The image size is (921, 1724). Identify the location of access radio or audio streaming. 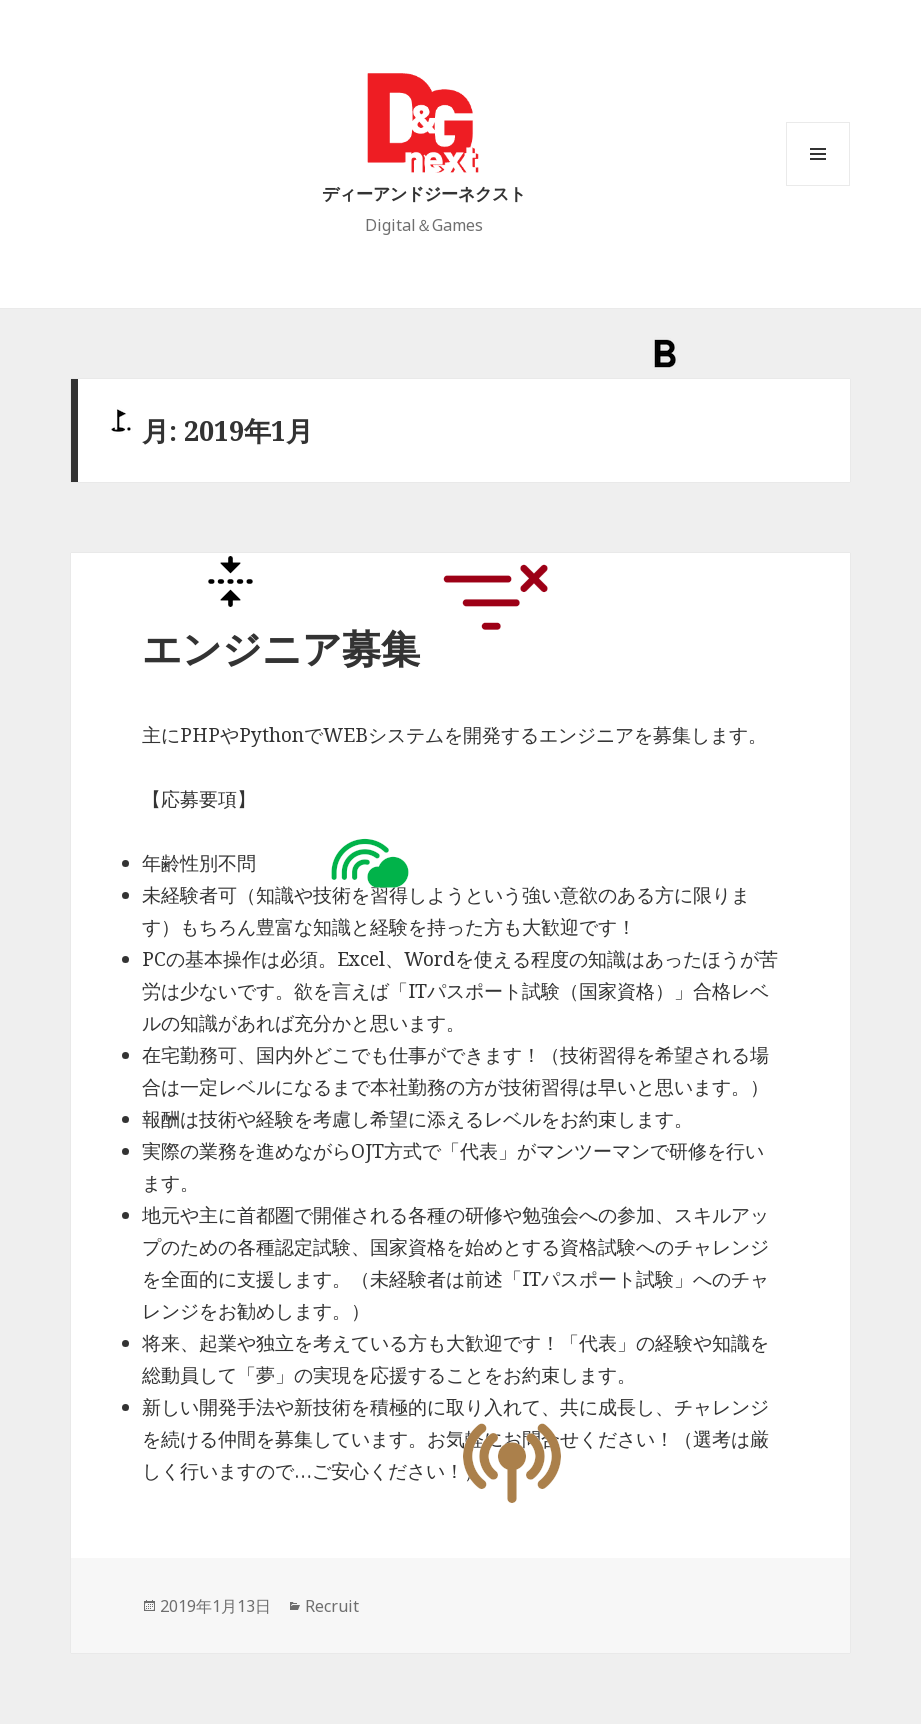
(512, 1461).